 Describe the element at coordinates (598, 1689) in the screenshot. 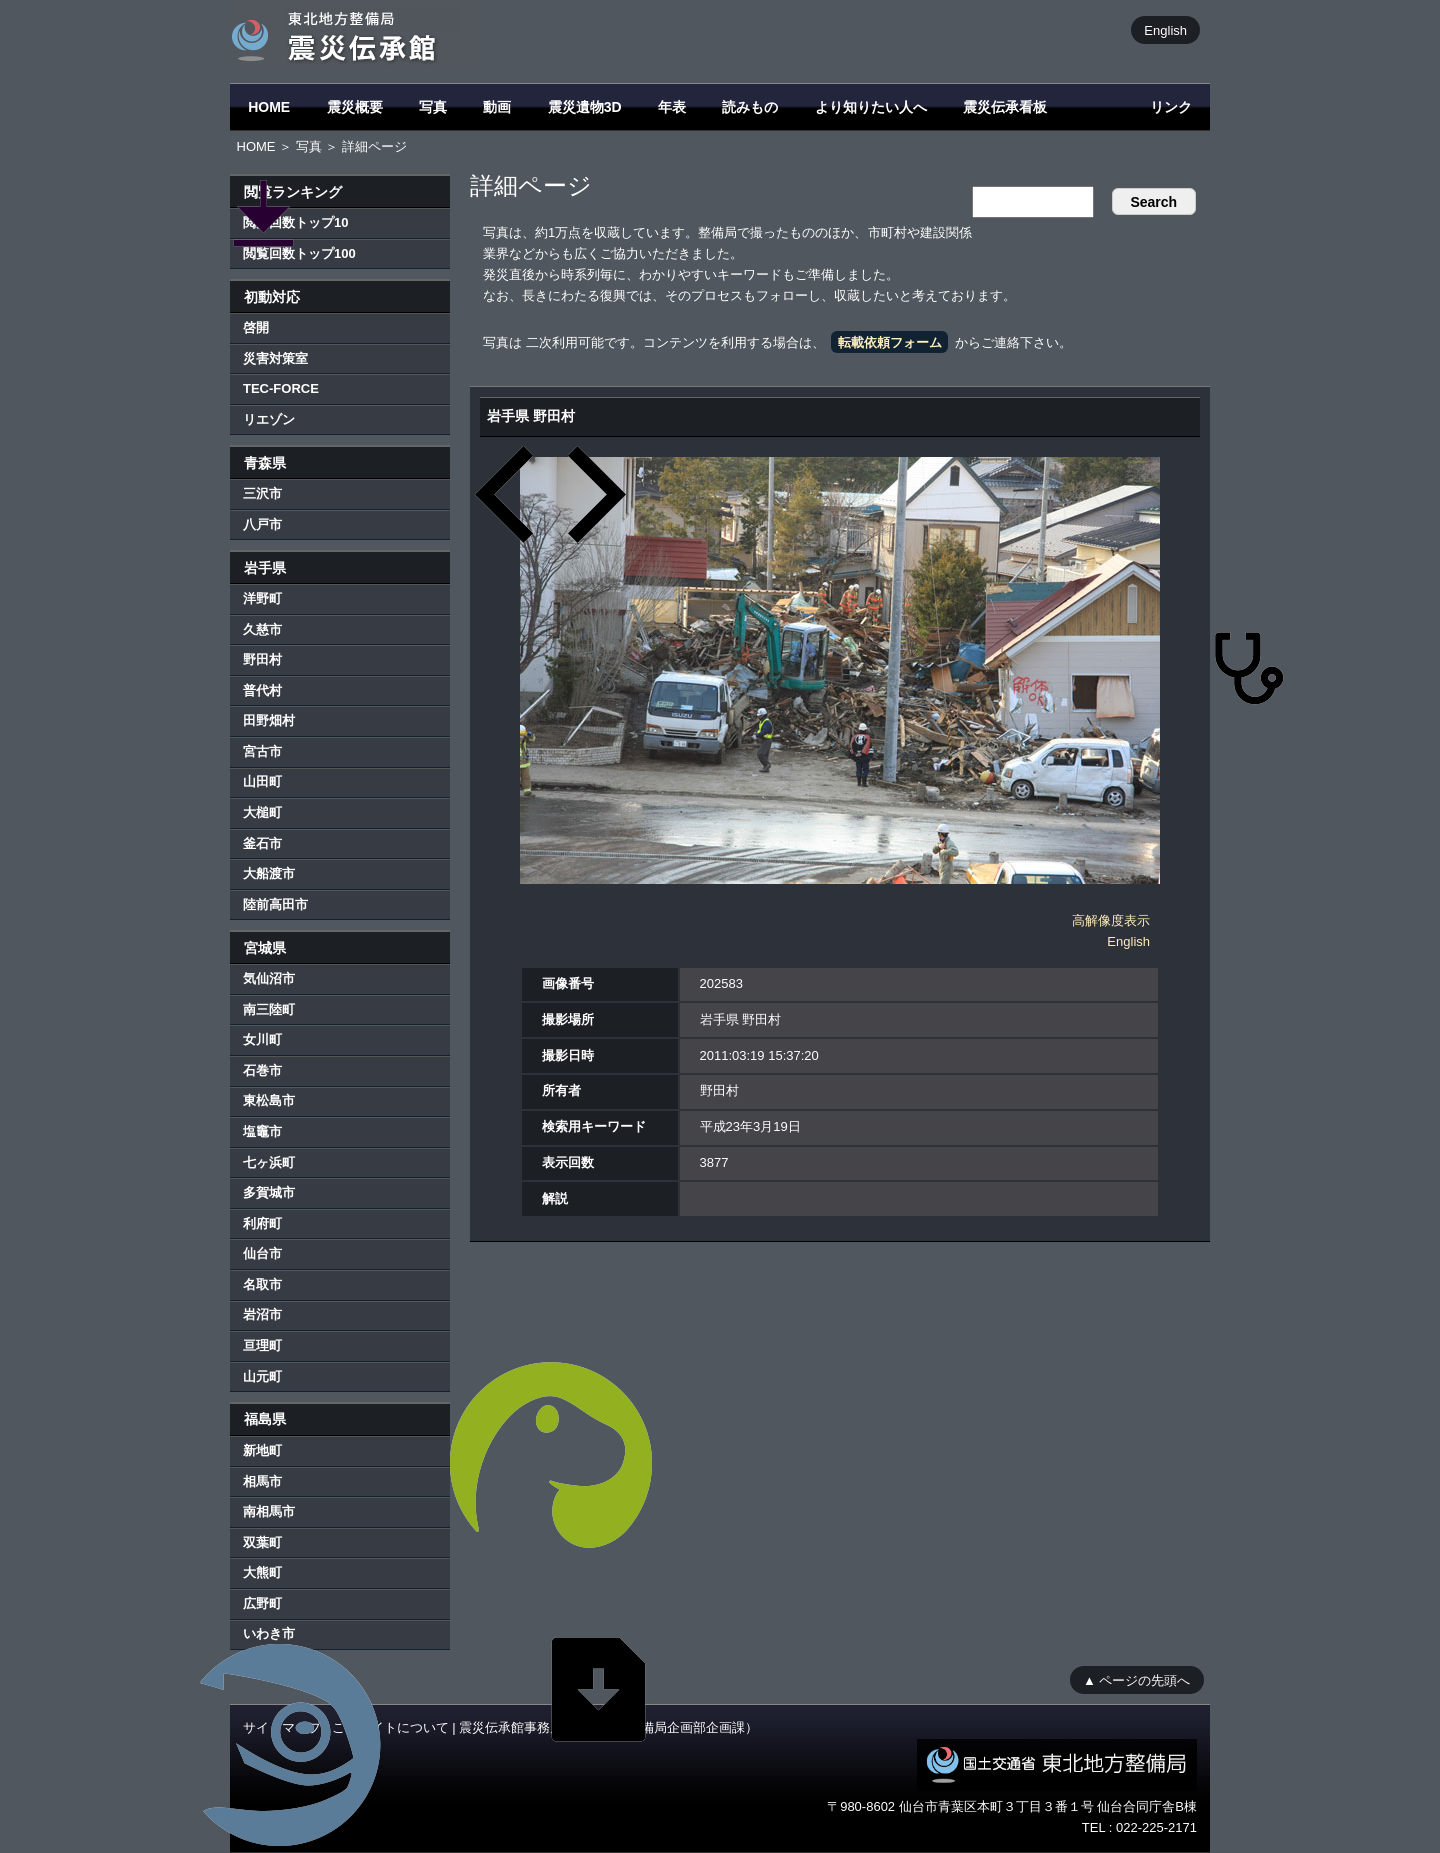

I see `download this file` at that location.